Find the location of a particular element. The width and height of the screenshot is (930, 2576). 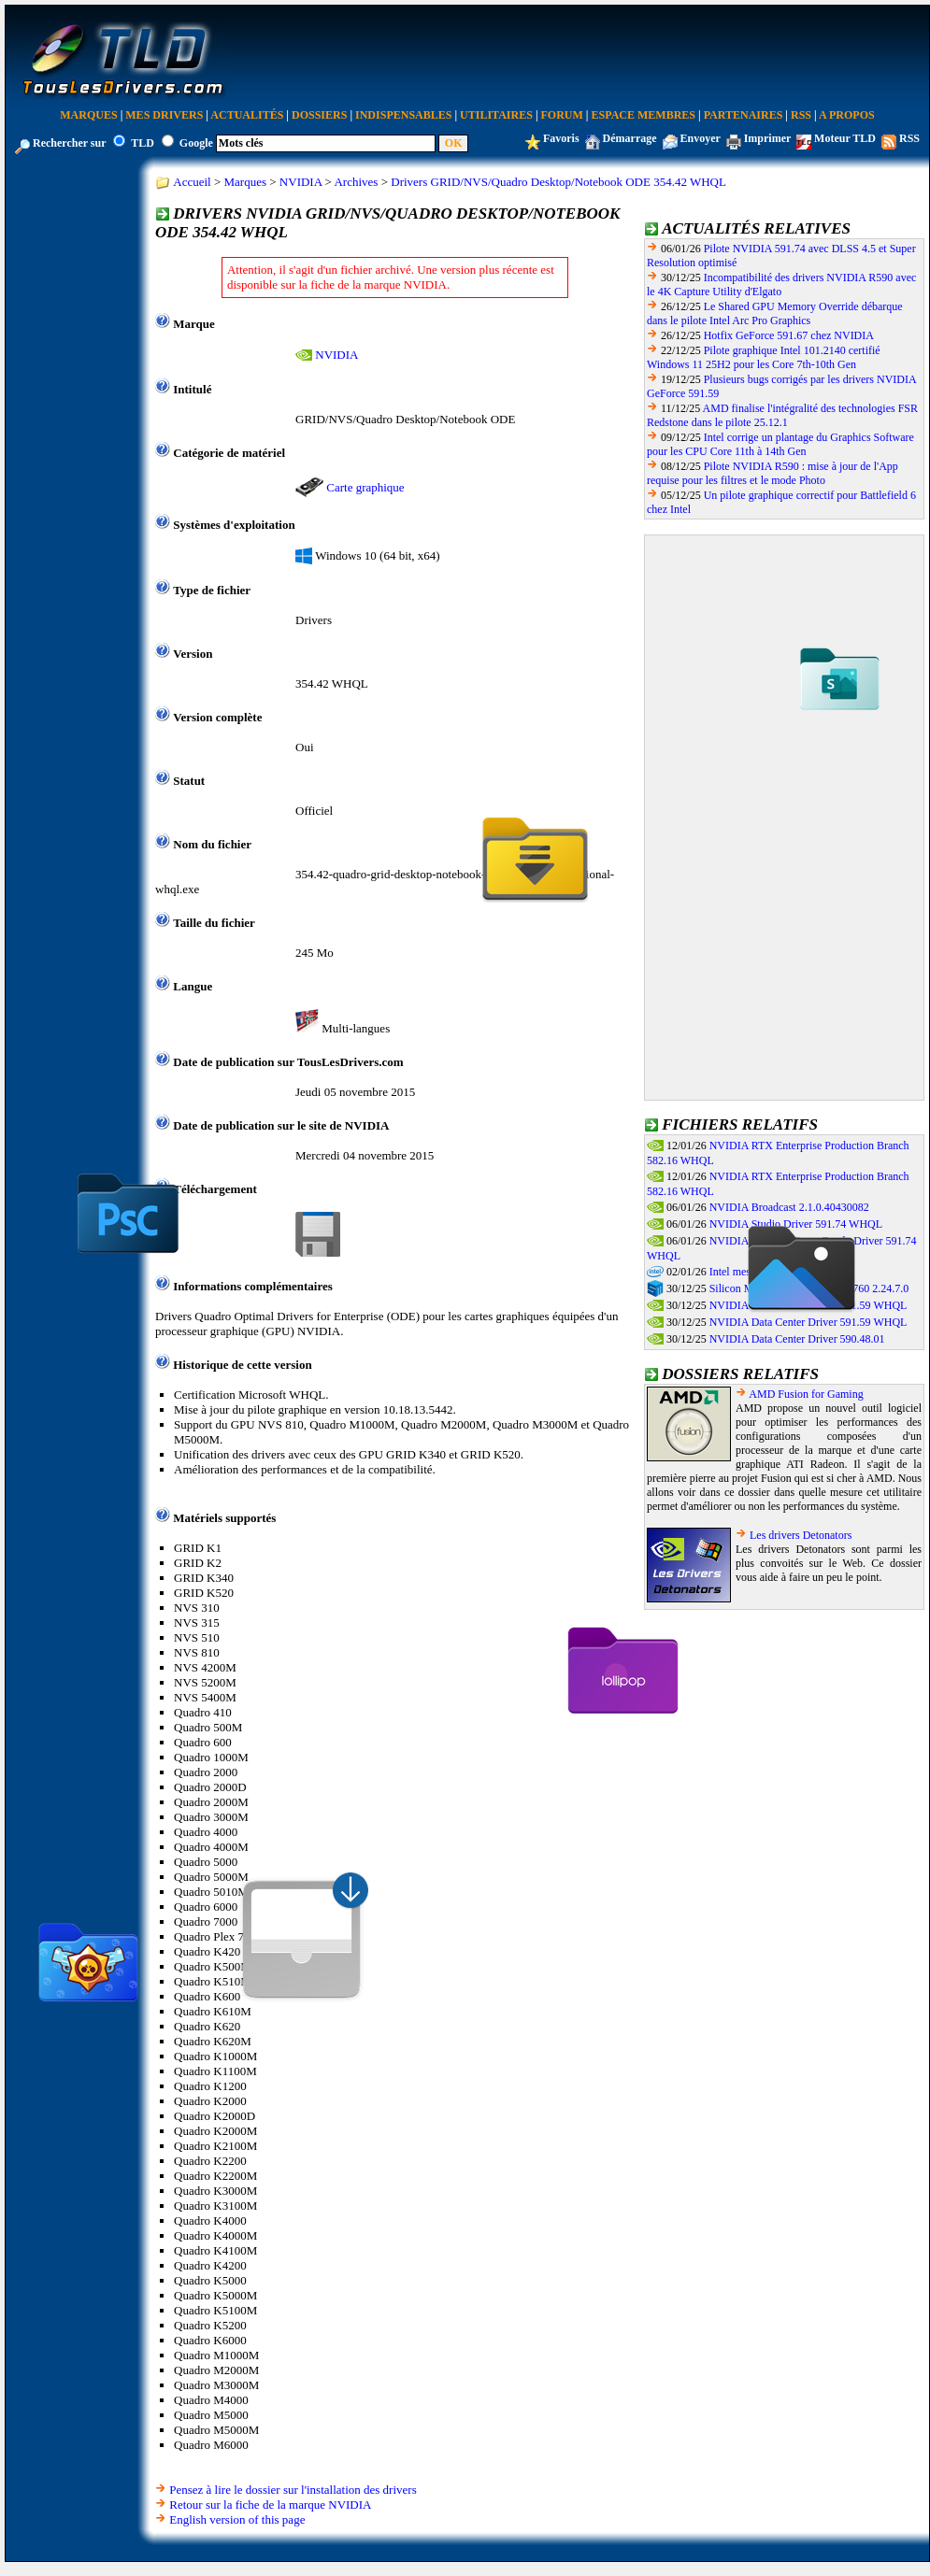

access your email inbox is located at coordinates (301, 1939).